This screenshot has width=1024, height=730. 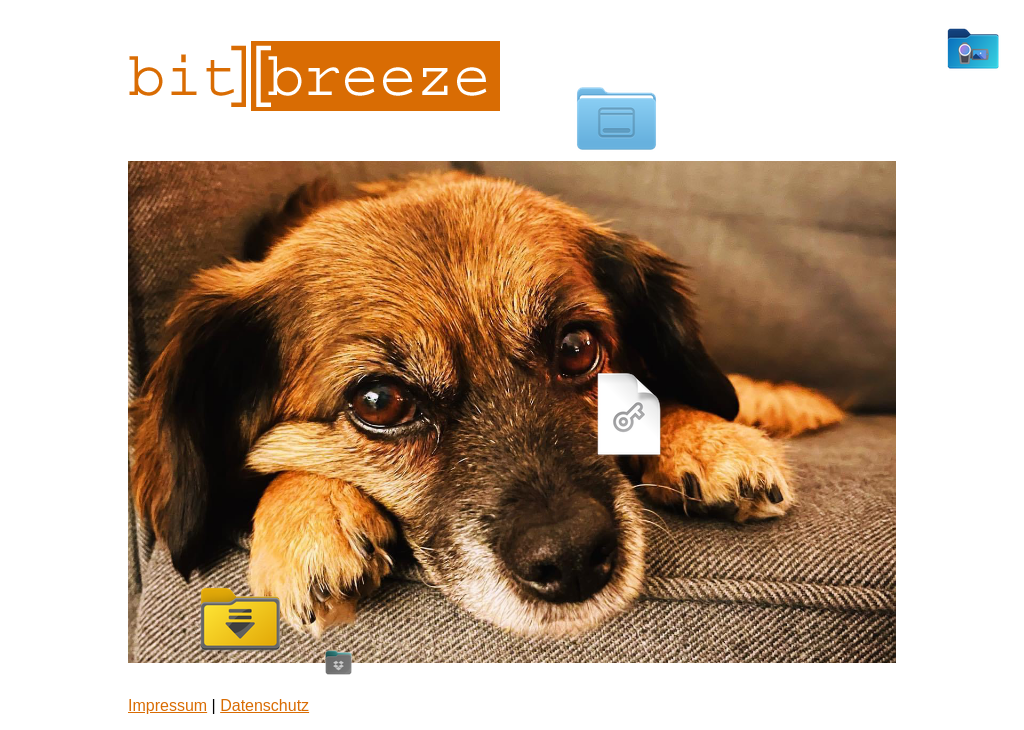 I want to click on open your Dropbox synced folder, so click(x=338, y=662).